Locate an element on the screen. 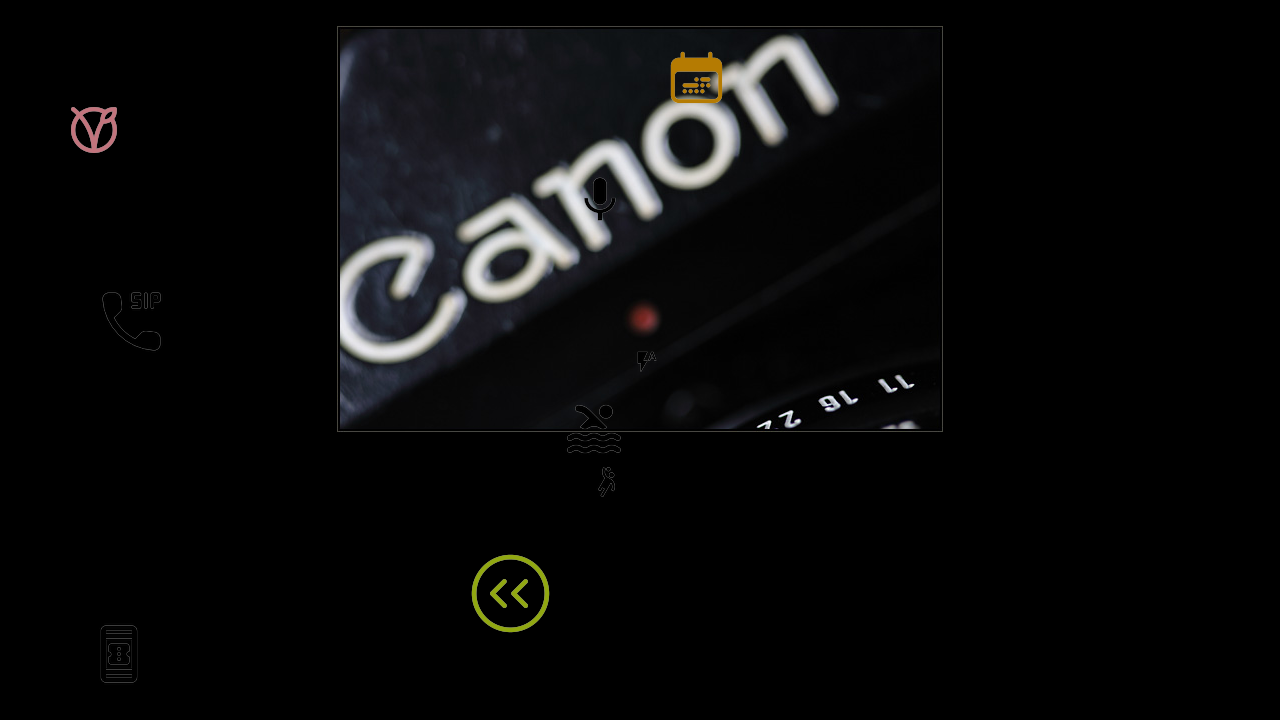 This screenshot has width=1280, height=720. select a date range is located at coordinates (696, 77).